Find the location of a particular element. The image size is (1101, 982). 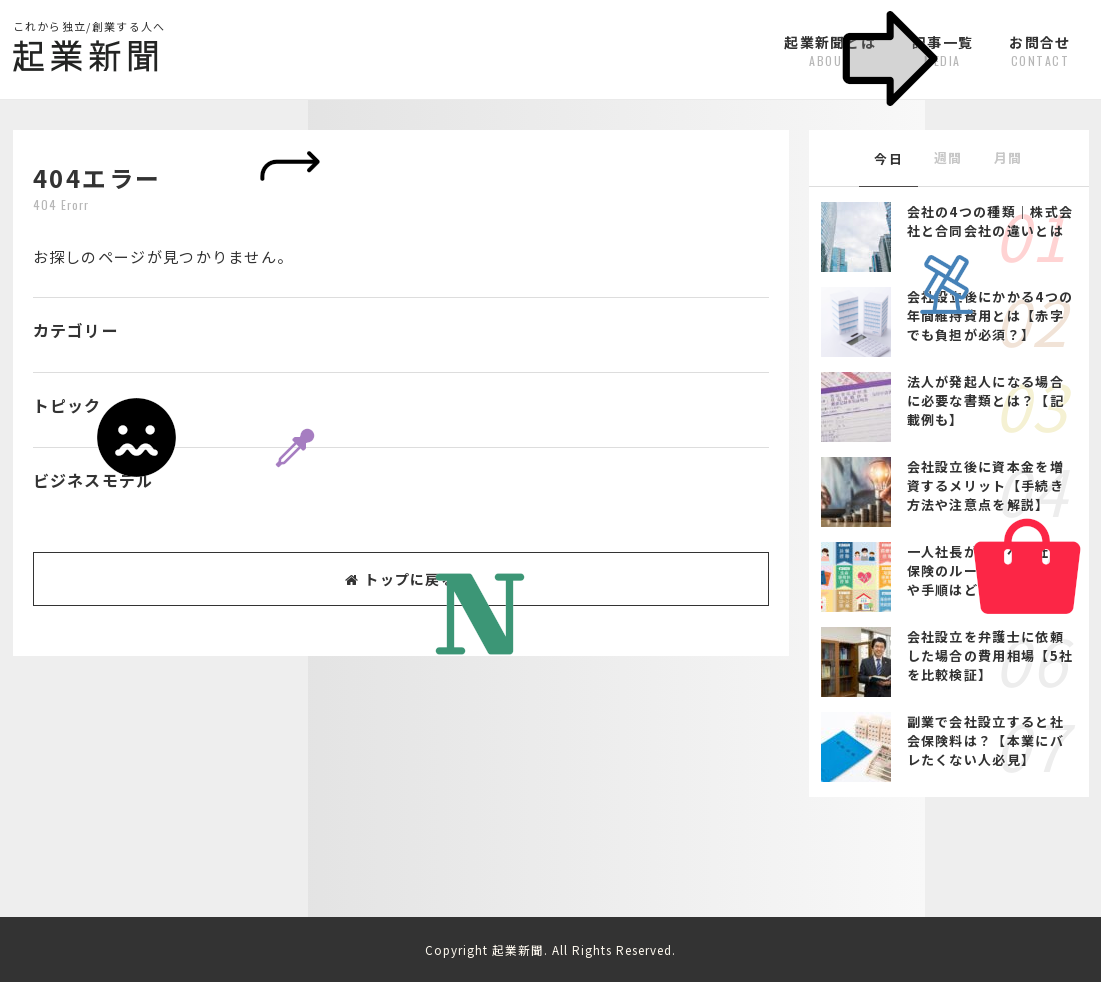

pick a color from the canvas is located at coordinates (295, 448).